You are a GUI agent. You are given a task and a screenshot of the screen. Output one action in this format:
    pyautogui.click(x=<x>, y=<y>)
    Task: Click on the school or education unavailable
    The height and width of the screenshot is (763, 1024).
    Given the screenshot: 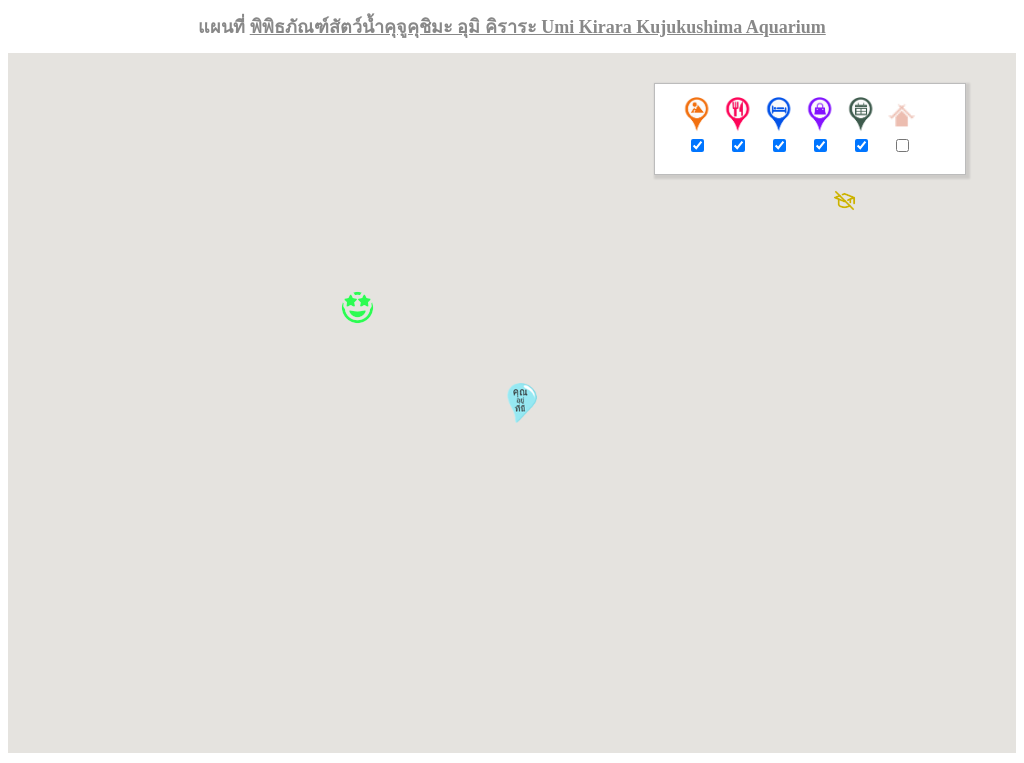 What is the action you would take?
    pyautogui.click(x=844, y=200)
    